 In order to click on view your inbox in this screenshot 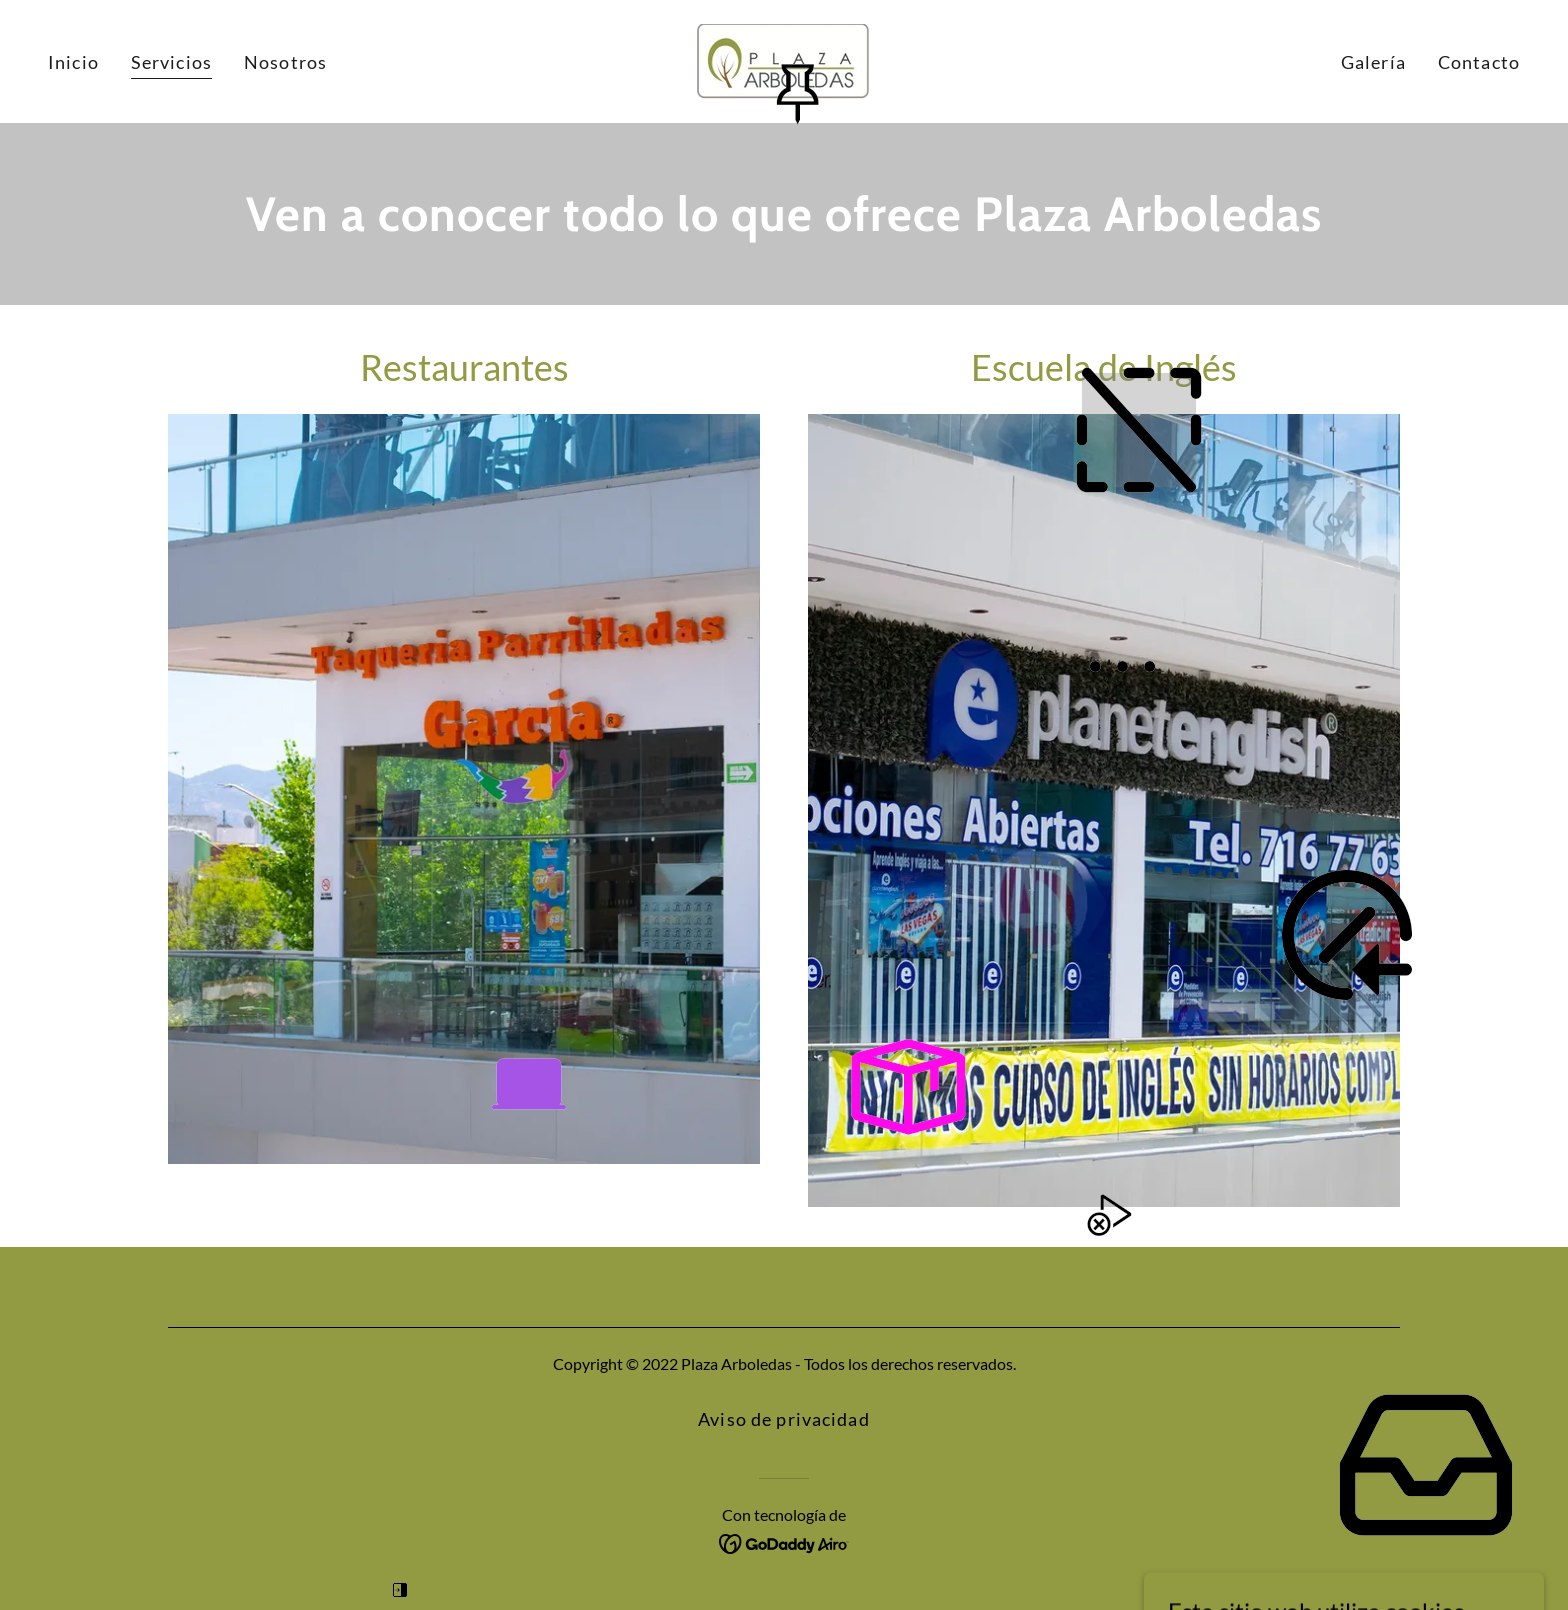, I will do `click(1426, 1465)`.